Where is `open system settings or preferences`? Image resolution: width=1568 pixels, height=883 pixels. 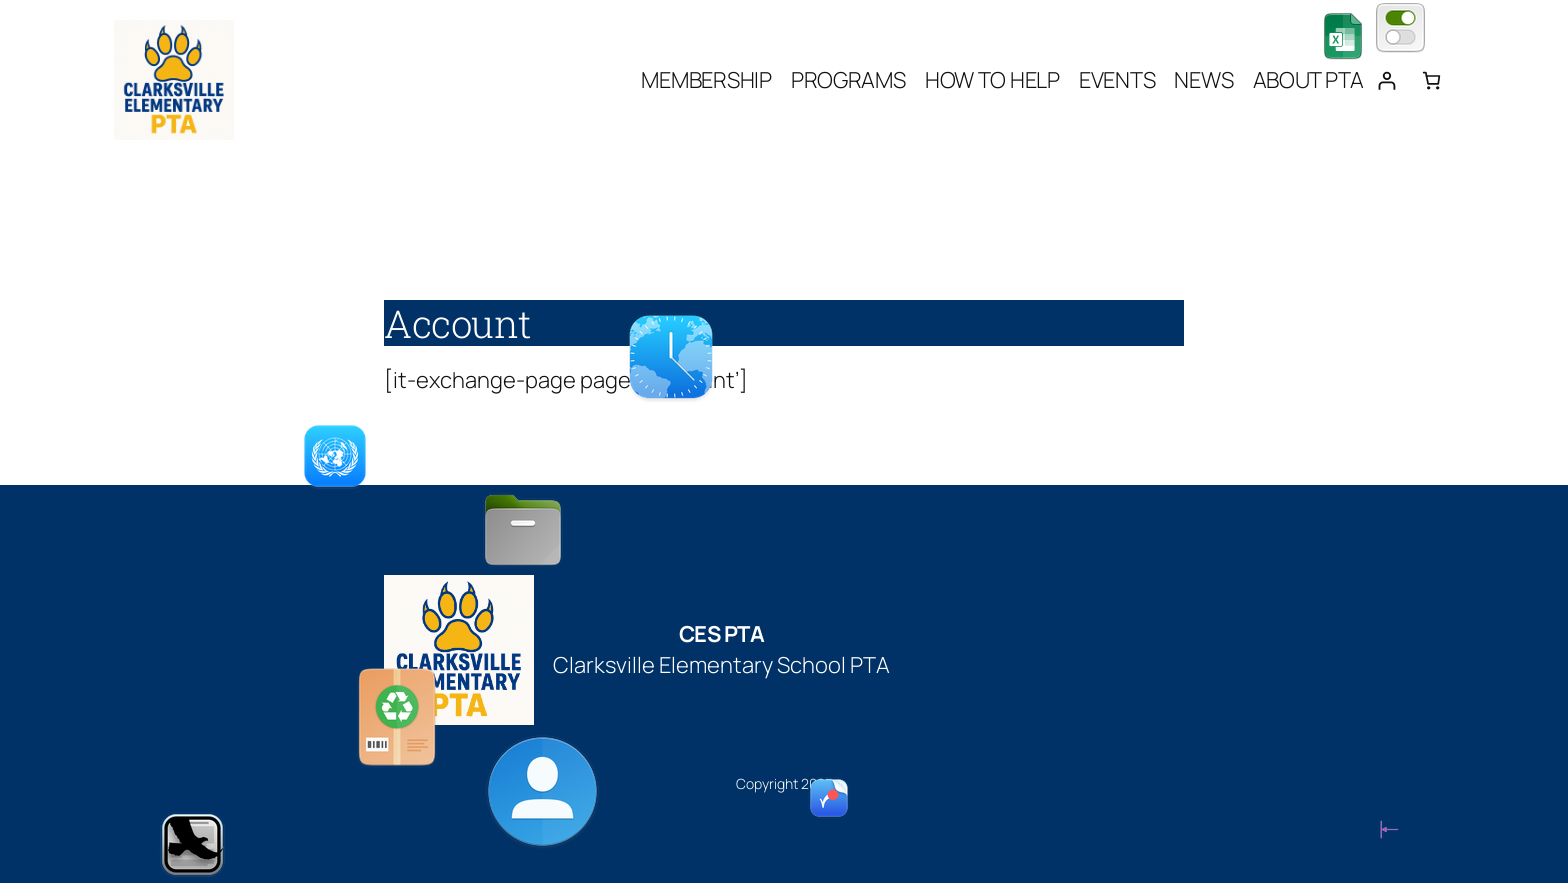 open system settings or preferences is located at coordinates (1400, 27).